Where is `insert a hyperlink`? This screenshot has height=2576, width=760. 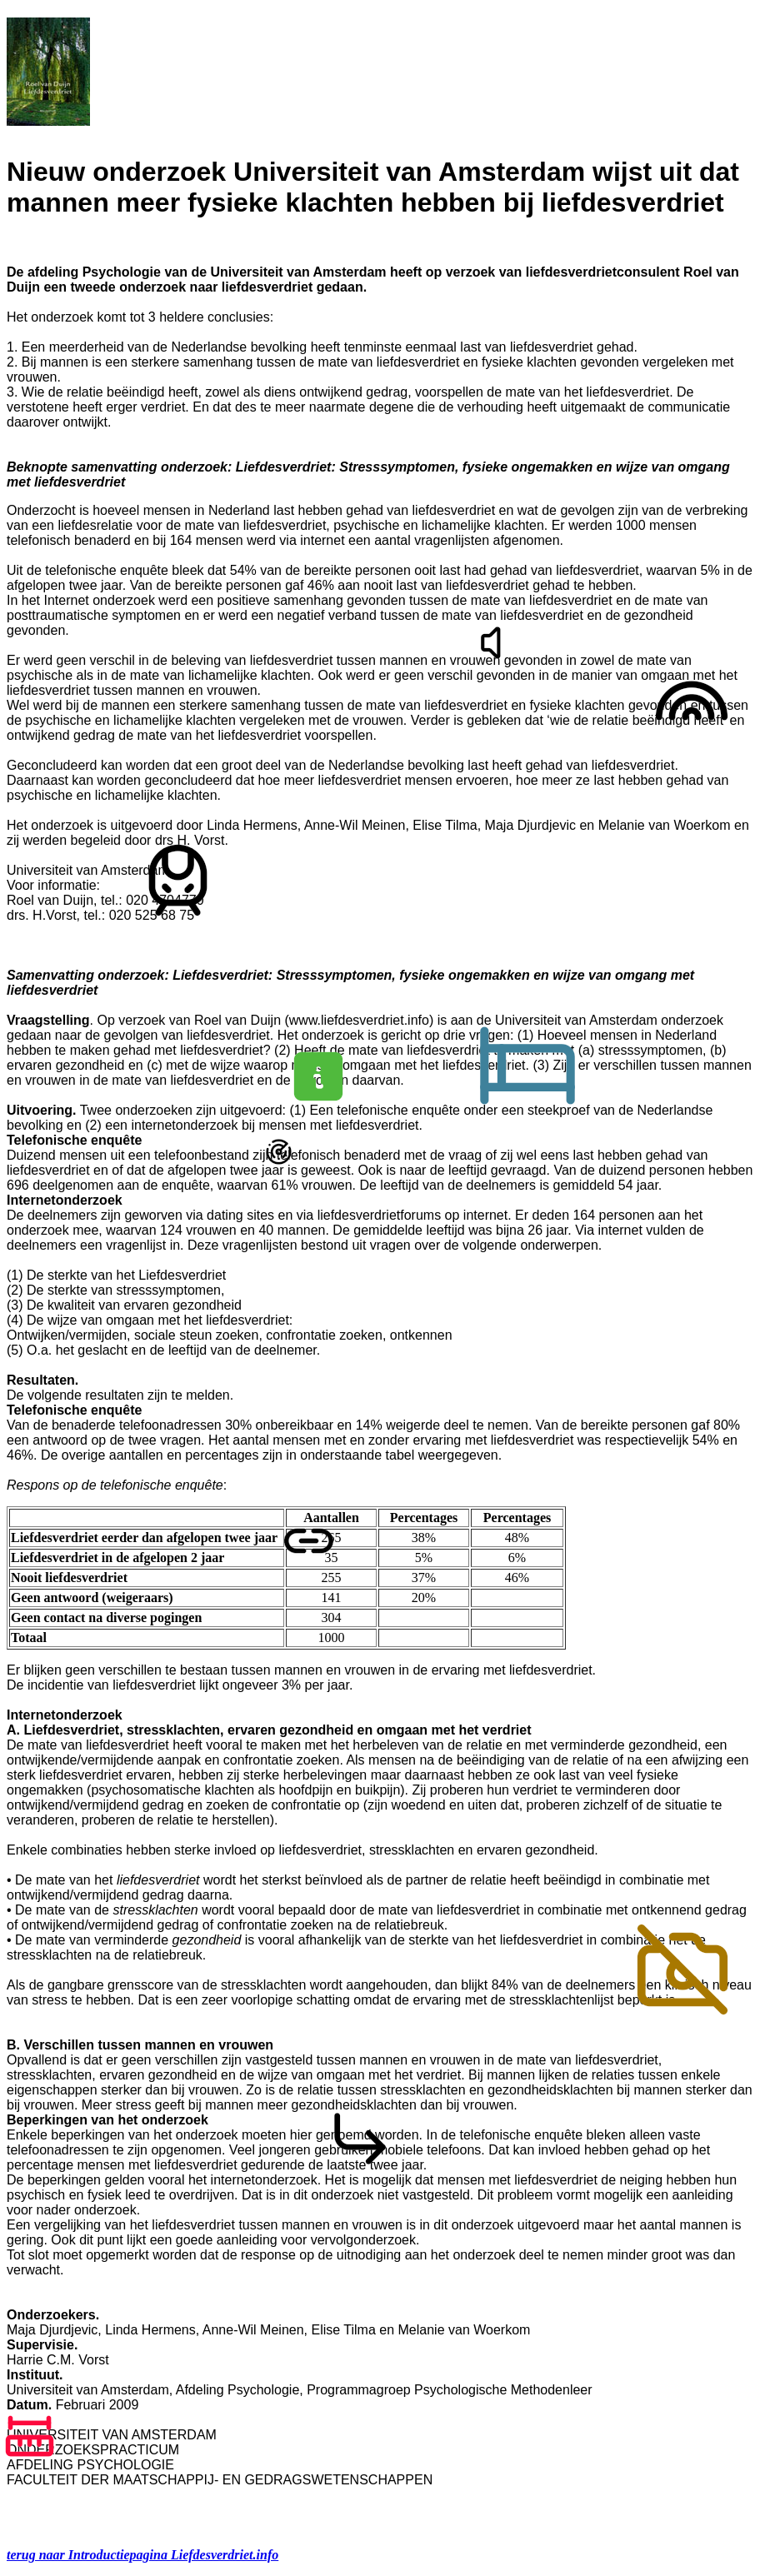 insert a hyperlink is located at coordinates (308, 1540).